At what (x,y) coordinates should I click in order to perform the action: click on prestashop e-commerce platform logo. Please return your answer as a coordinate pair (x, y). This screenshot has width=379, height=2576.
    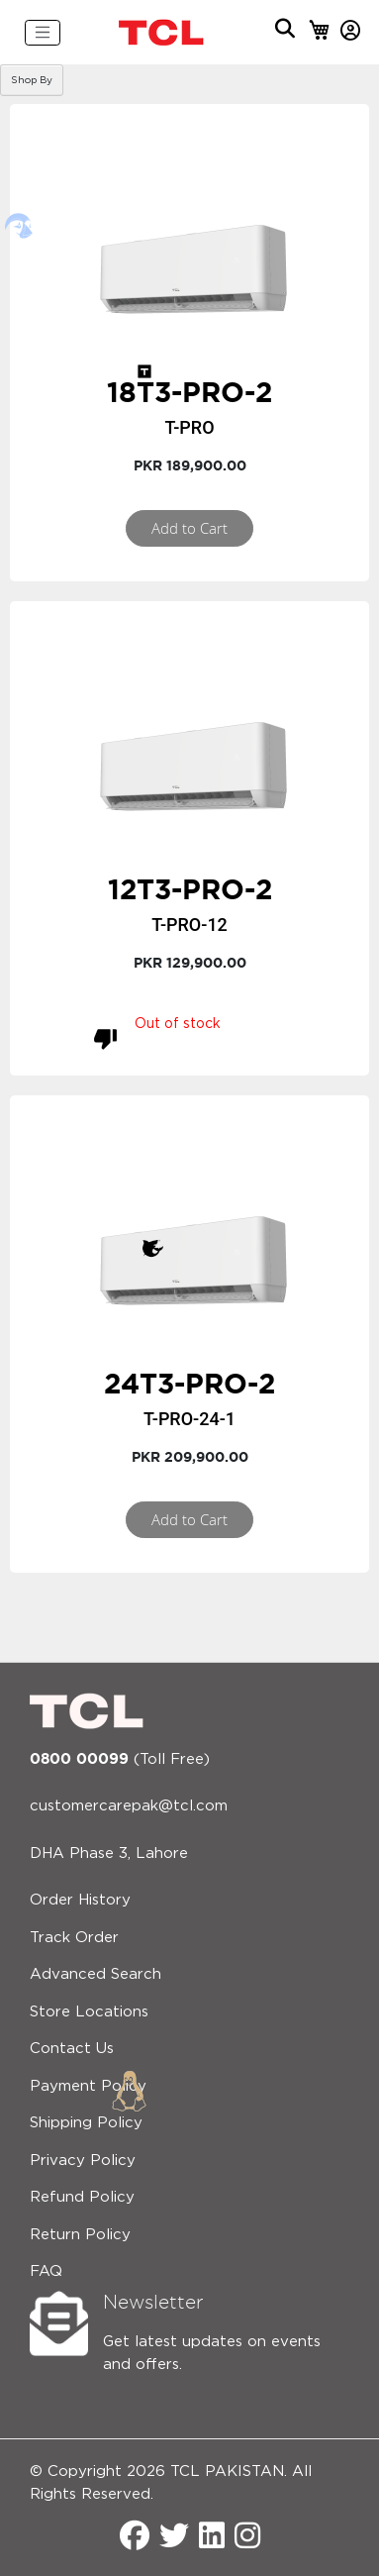
    Looking at the image, I should click on (19, 226).